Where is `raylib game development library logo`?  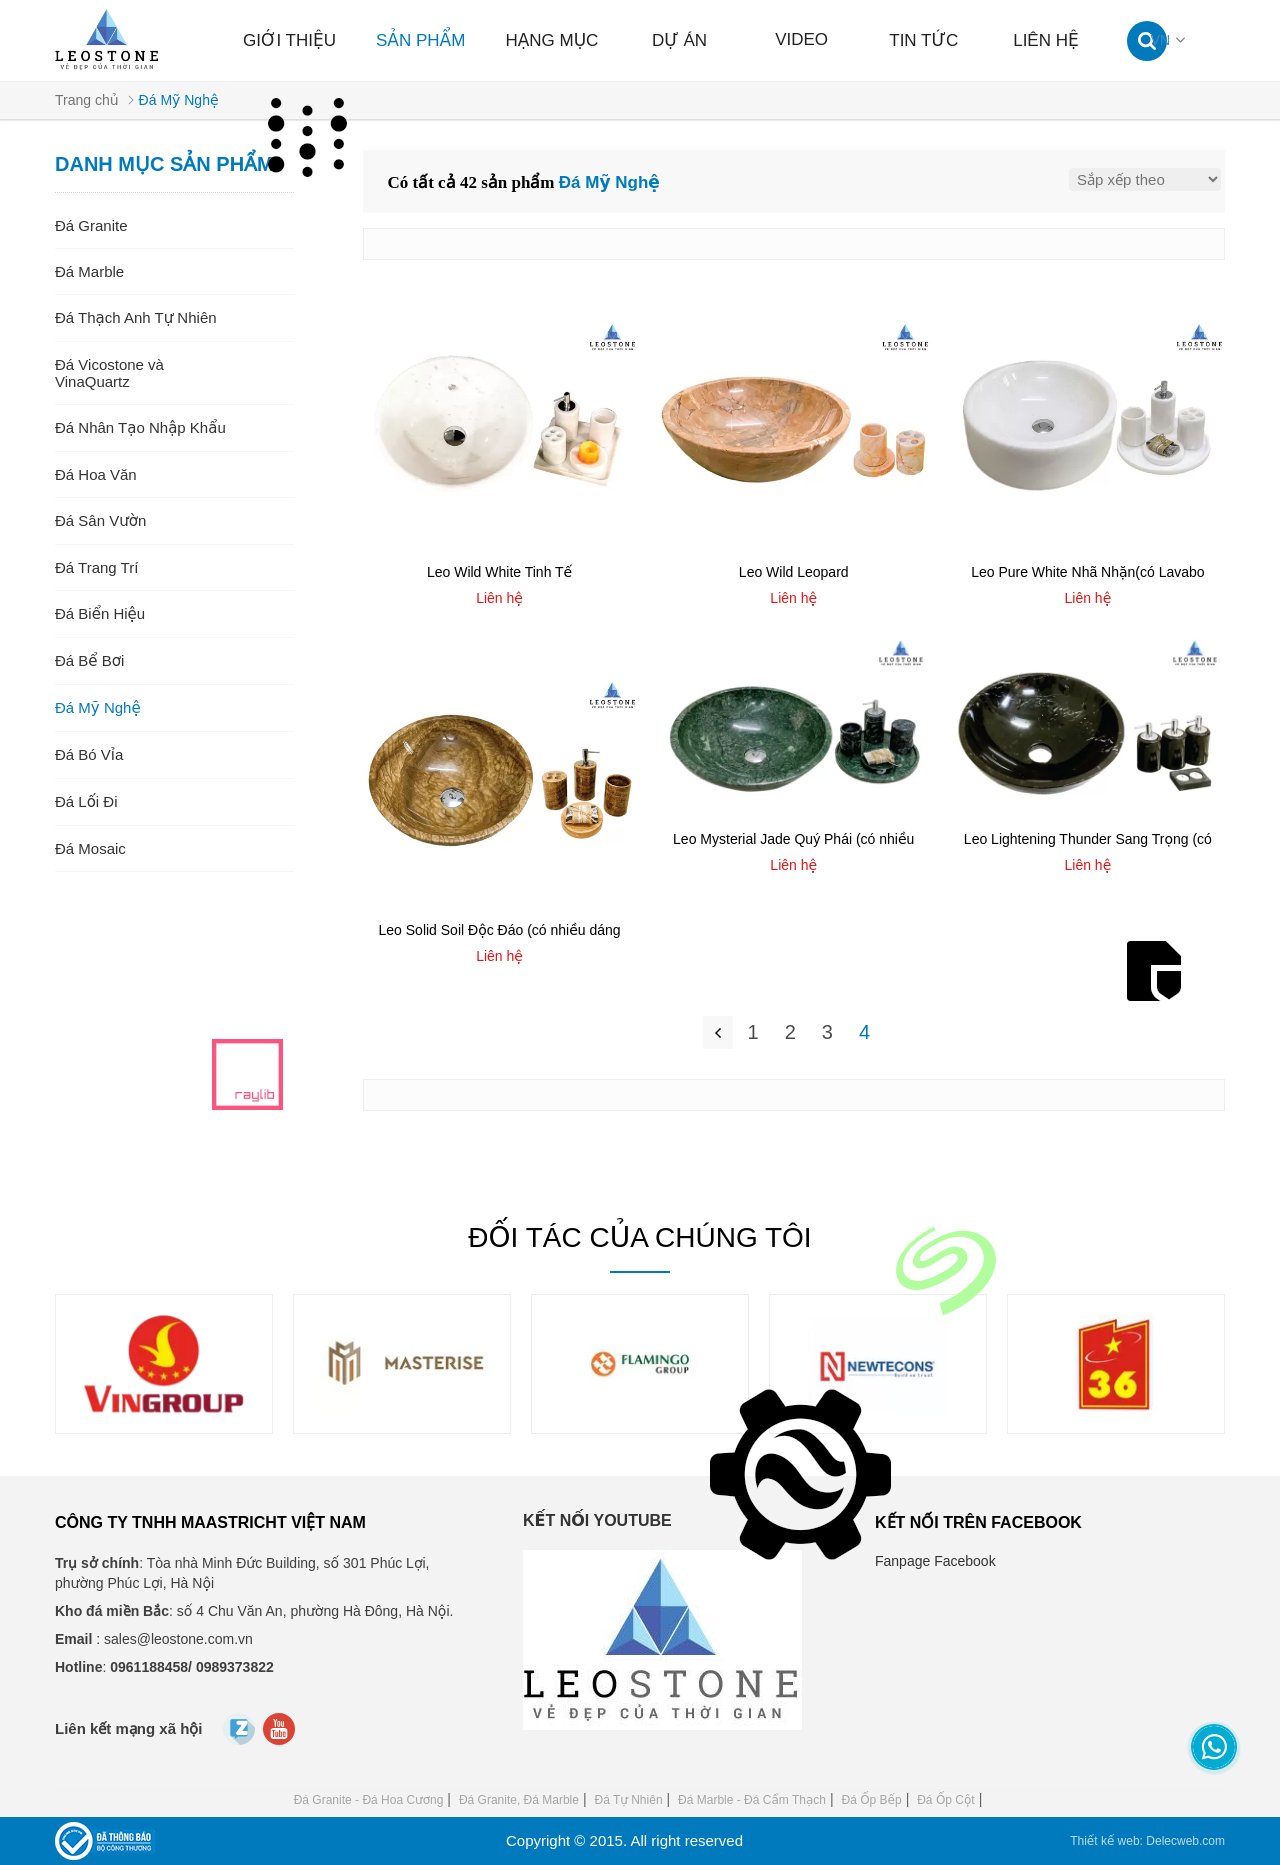
raylib game development library logo is located at coordinates (247, 1074).